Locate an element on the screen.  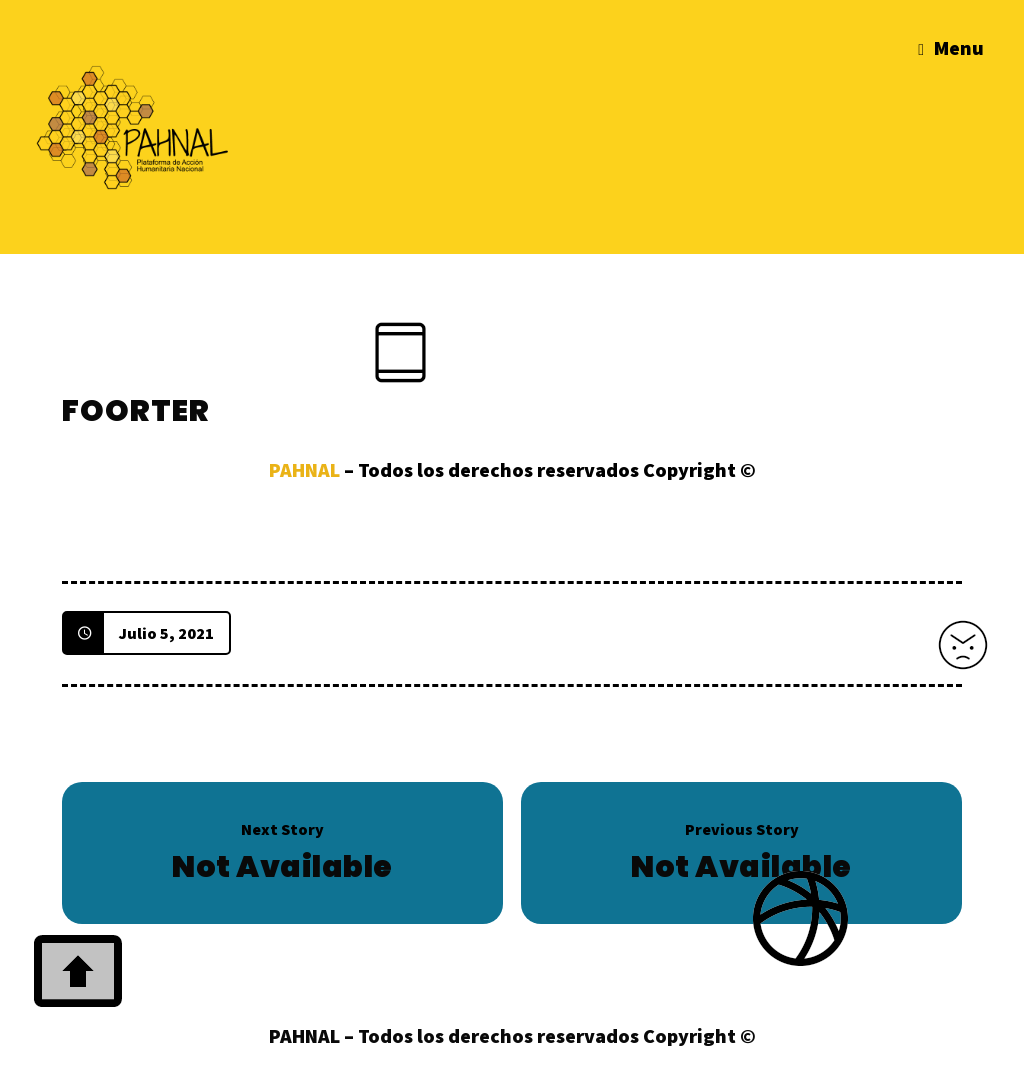
start screen sharing or presentation mode is located at coordinates (78, 971).